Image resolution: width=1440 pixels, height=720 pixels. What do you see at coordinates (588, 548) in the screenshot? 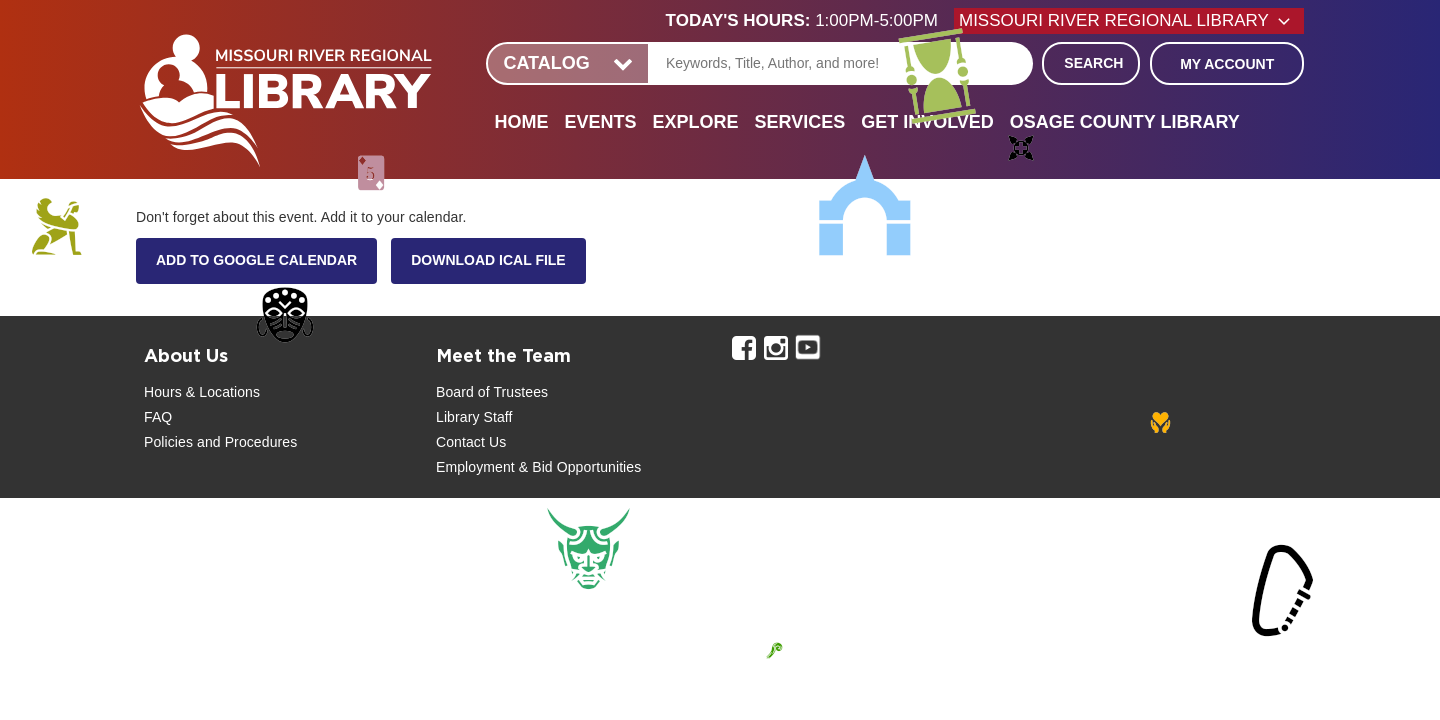
I see `select oni character or avatar` at bounding box center [588, 548].